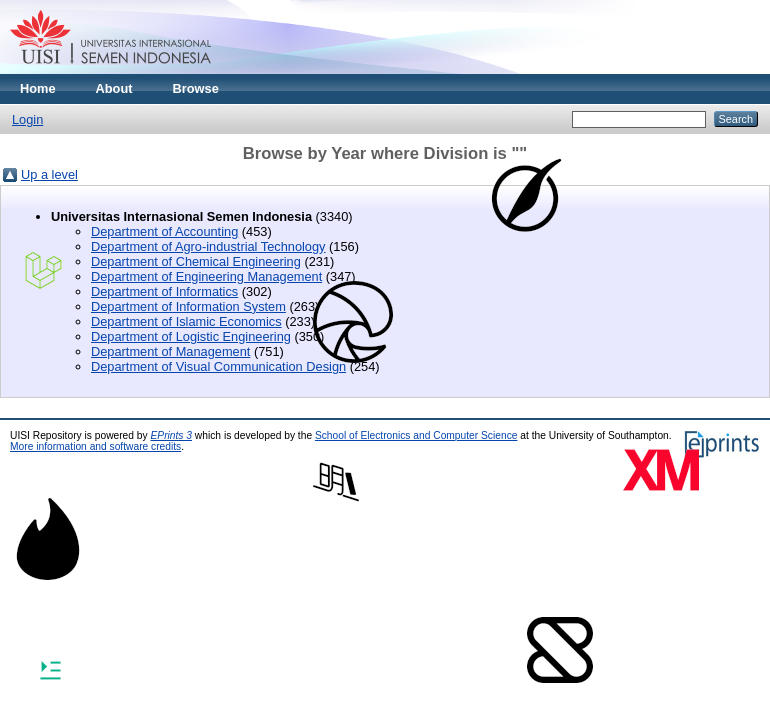 The width and height of the screenshot is (770, 721). Describe the element at coordinates (336, 482) in the screenshot. I see `open the Kenmei manga tracking app` at that location.